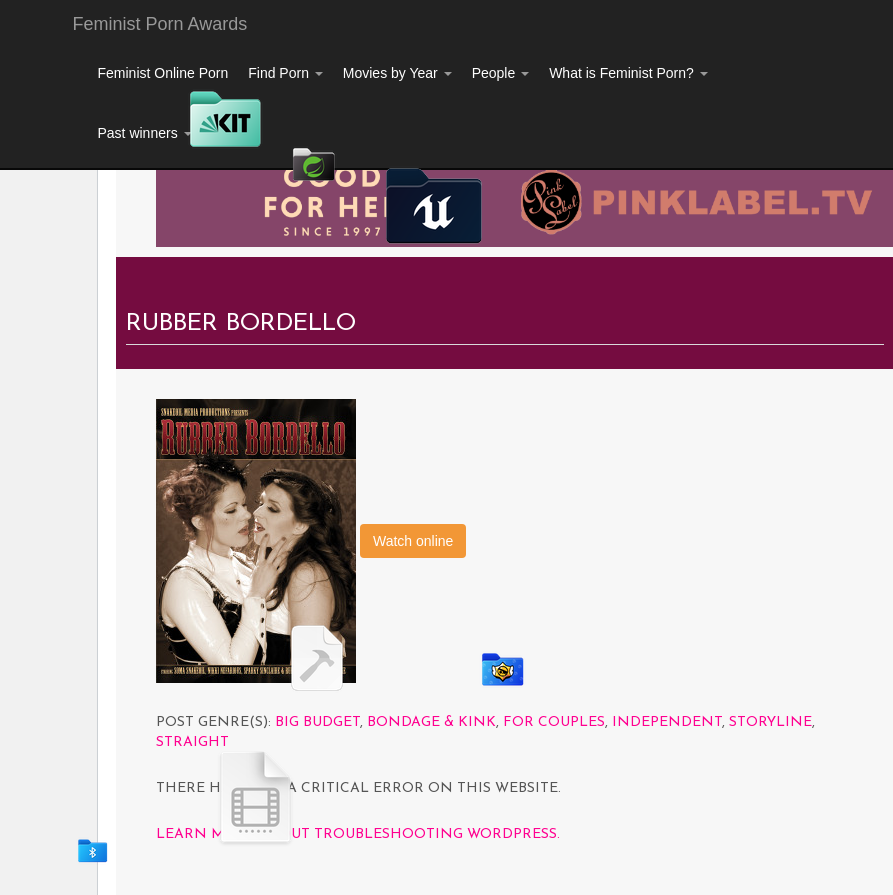 The height and width of the screenshot is (895, 893). I want to click on open KIT (Karlsruhe Institute of Technology) project folder, so click(225, 121).